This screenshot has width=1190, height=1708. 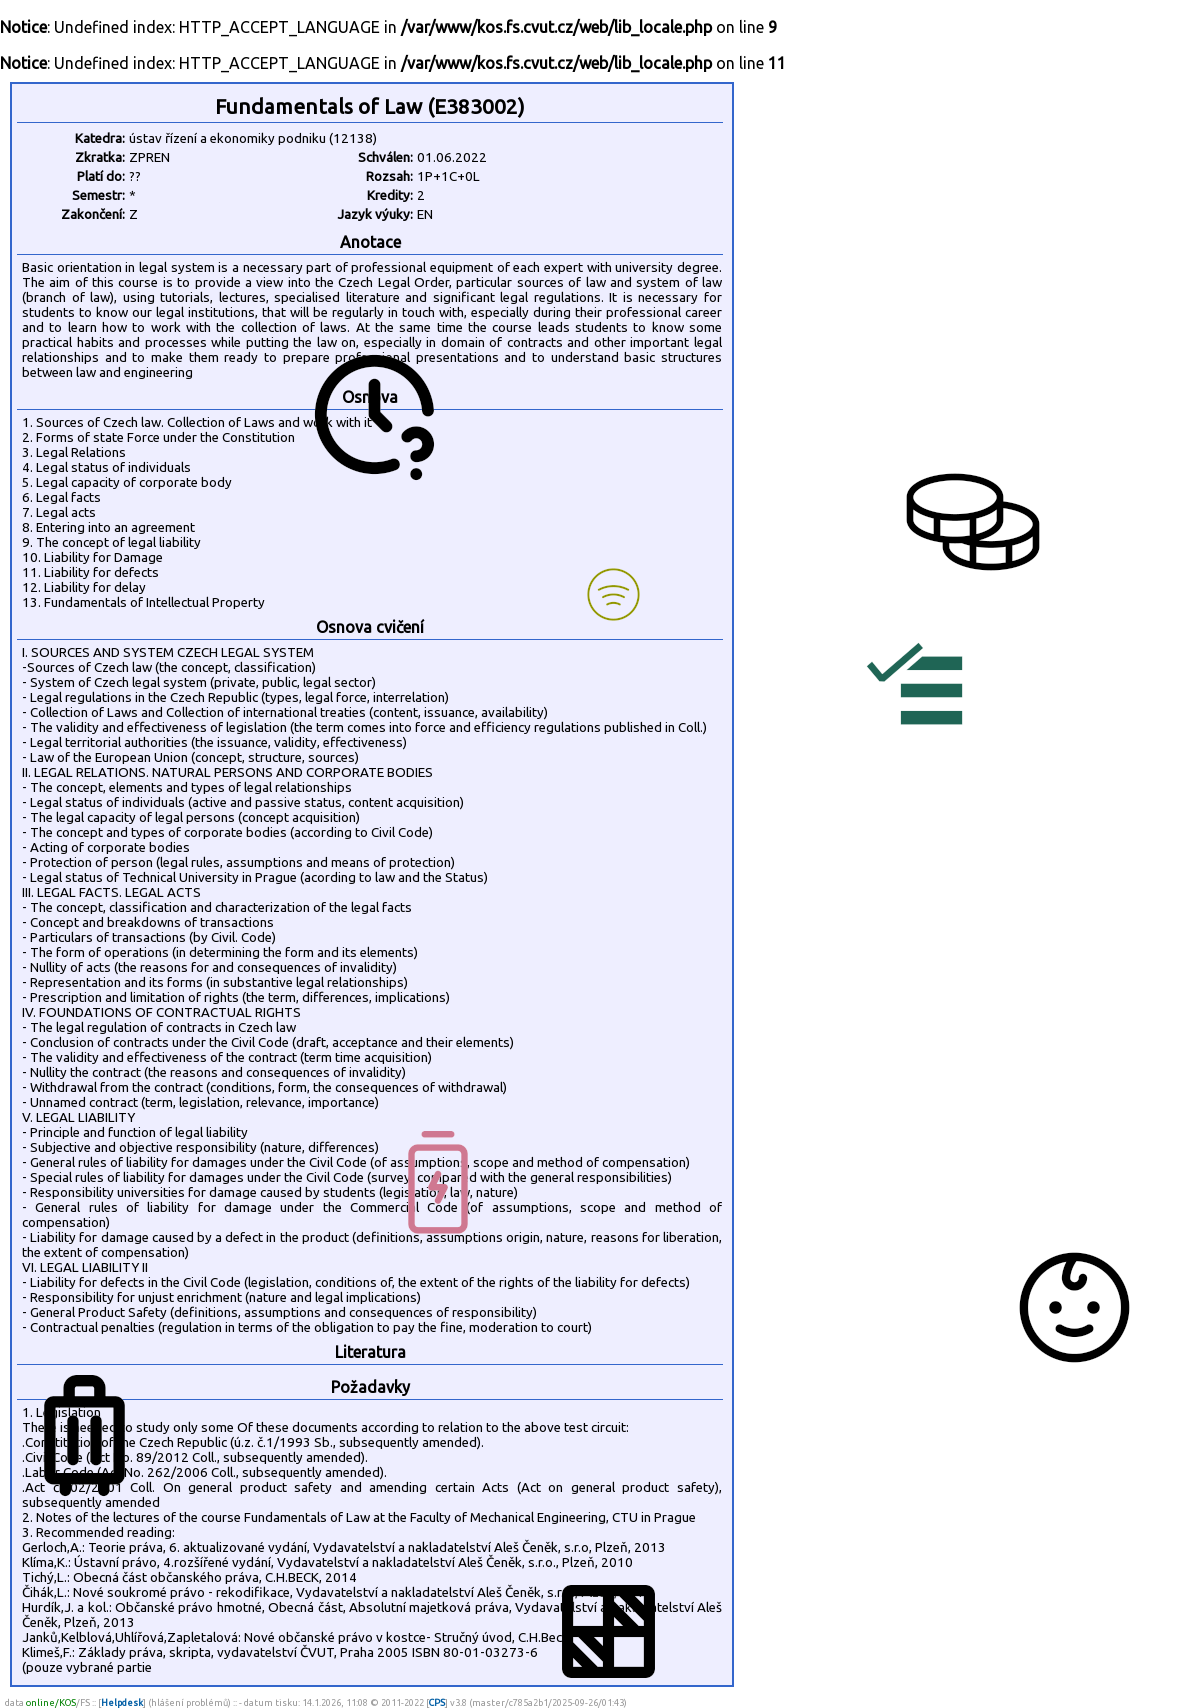 What do you see at coordinates (914, 690) in the screenshot?
I see `view task list or to-do items` at bounding box center [914, 690].